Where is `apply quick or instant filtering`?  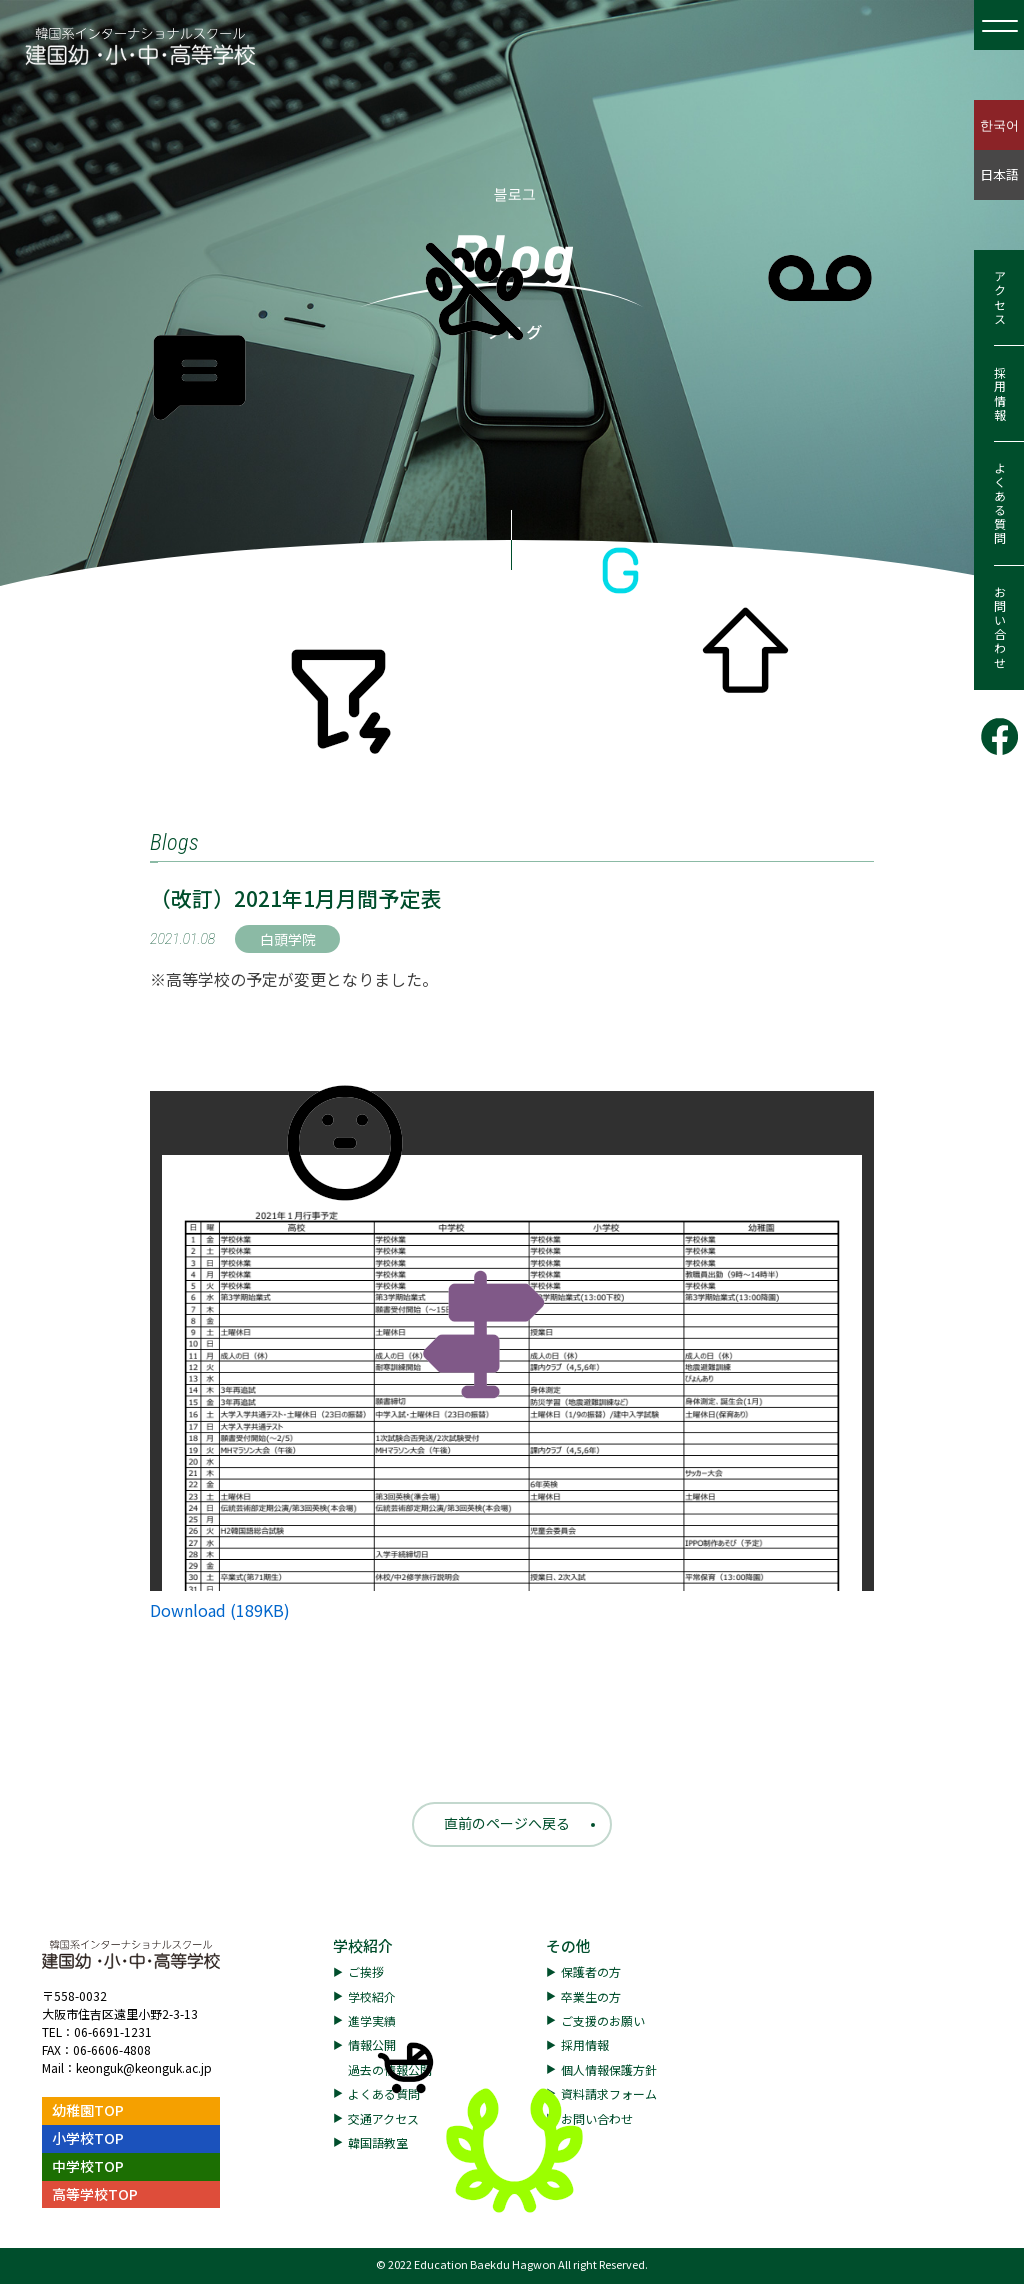 apply quick or instant filtering is located at coordinates (338, 696).